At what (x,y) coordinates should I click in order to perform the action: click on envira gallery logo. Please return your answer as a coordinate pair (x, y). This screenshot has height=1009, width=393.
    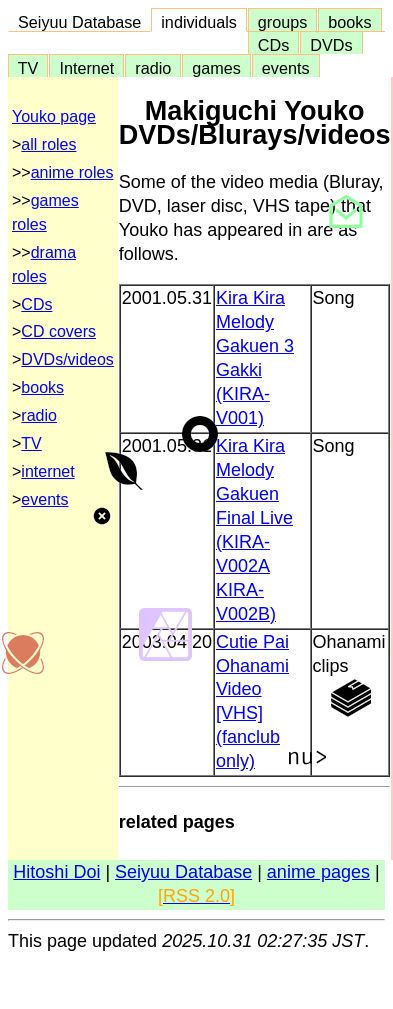
    Looking at the image, I should click on (124, 471).